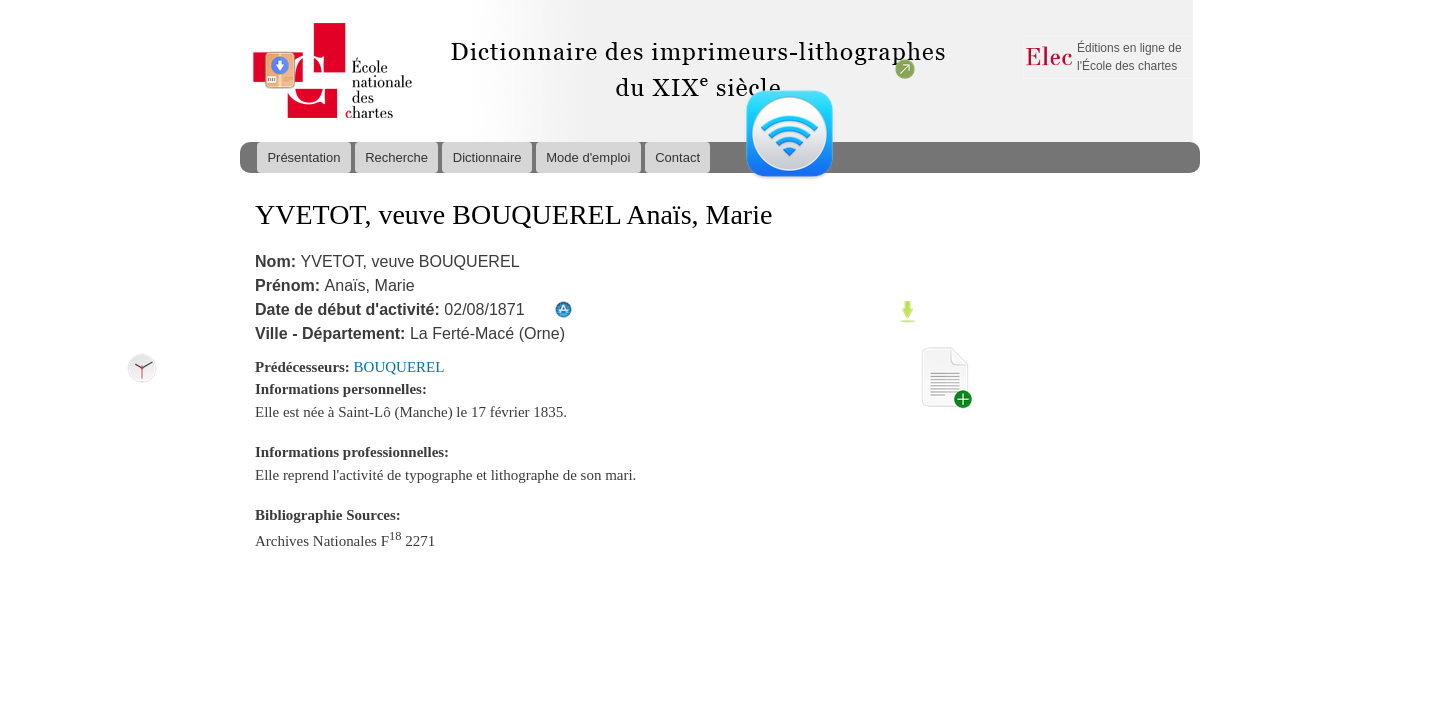  Describe the element at coordinates (142, 368) in the screenshot. I see `access time and date administration settings` at that location.